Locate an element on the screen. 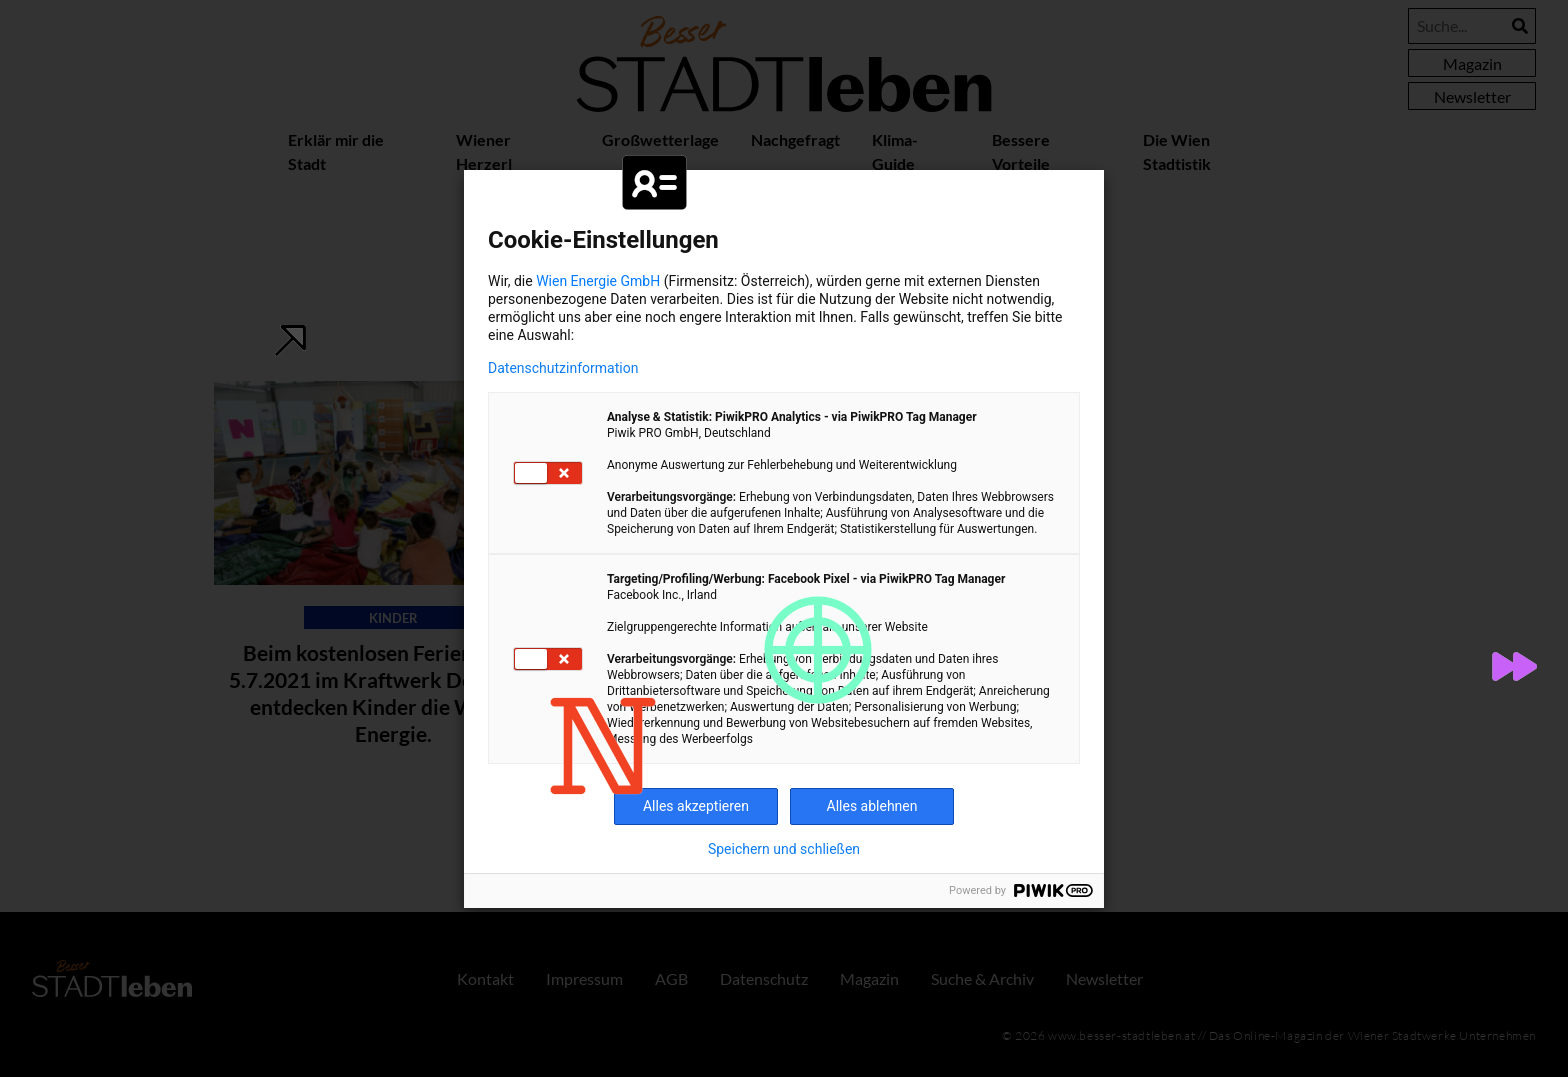 This screenshot has height=1077, width=1568. view polar chart or radial data visualization is located at coordinates (818, 650).